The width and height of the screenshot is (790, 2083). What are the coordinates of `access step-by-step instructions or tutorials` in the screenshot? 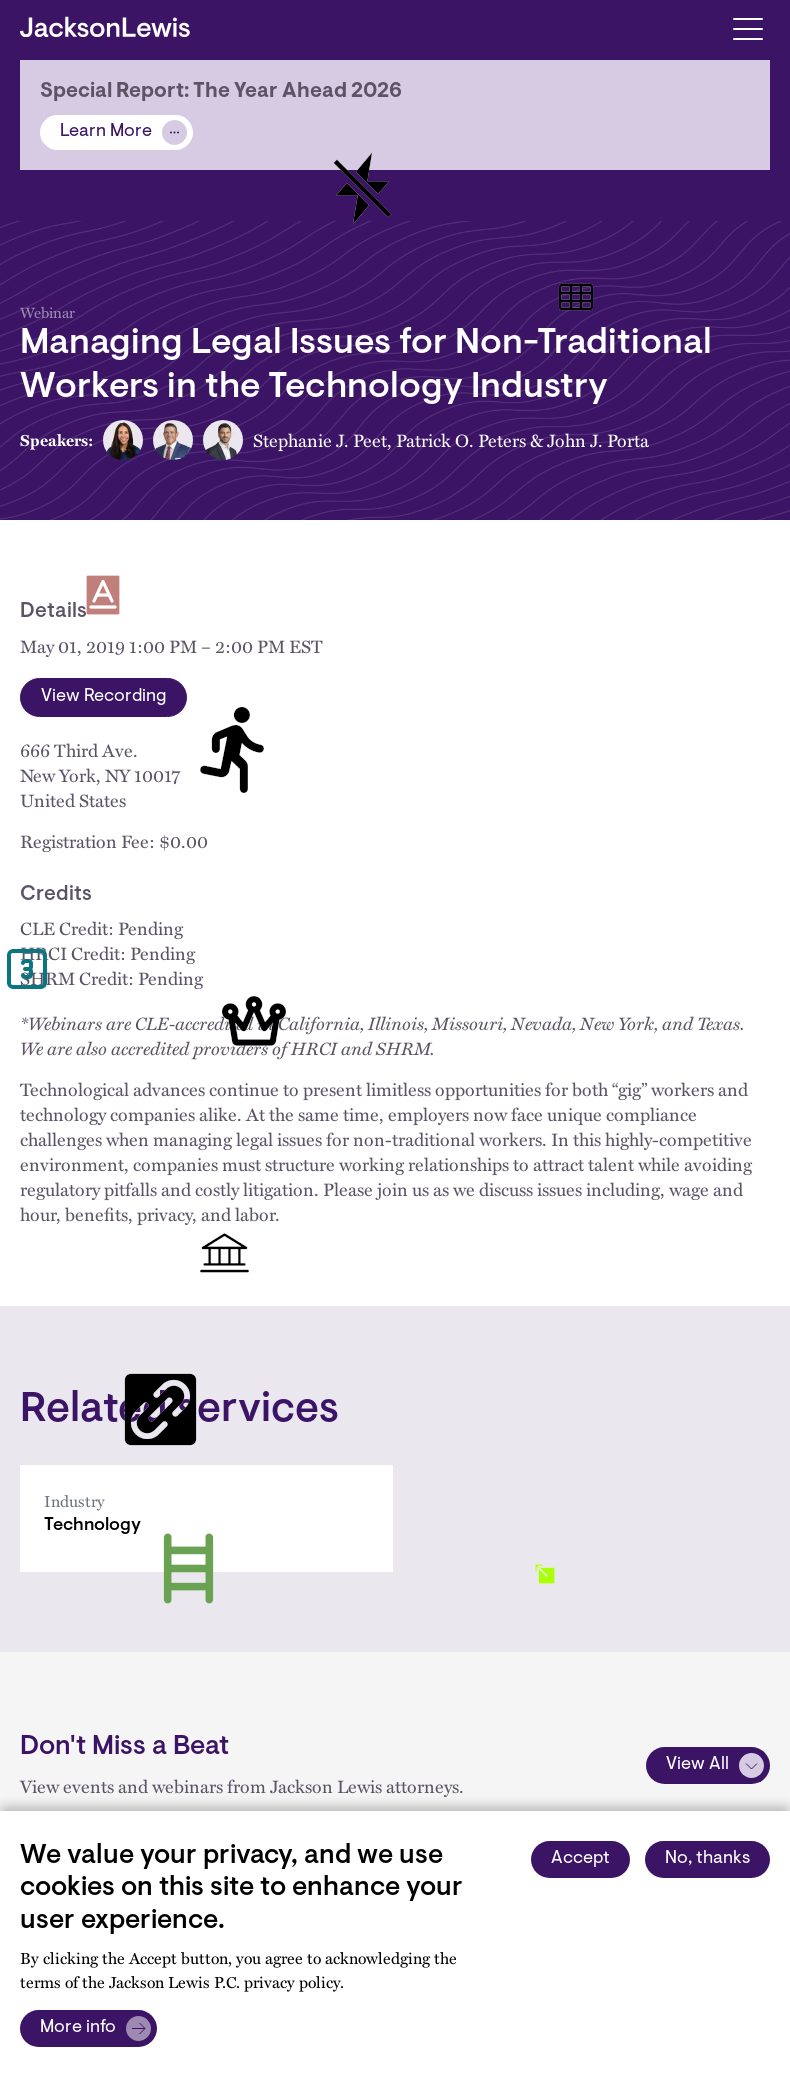 It's located at (188, 1568).